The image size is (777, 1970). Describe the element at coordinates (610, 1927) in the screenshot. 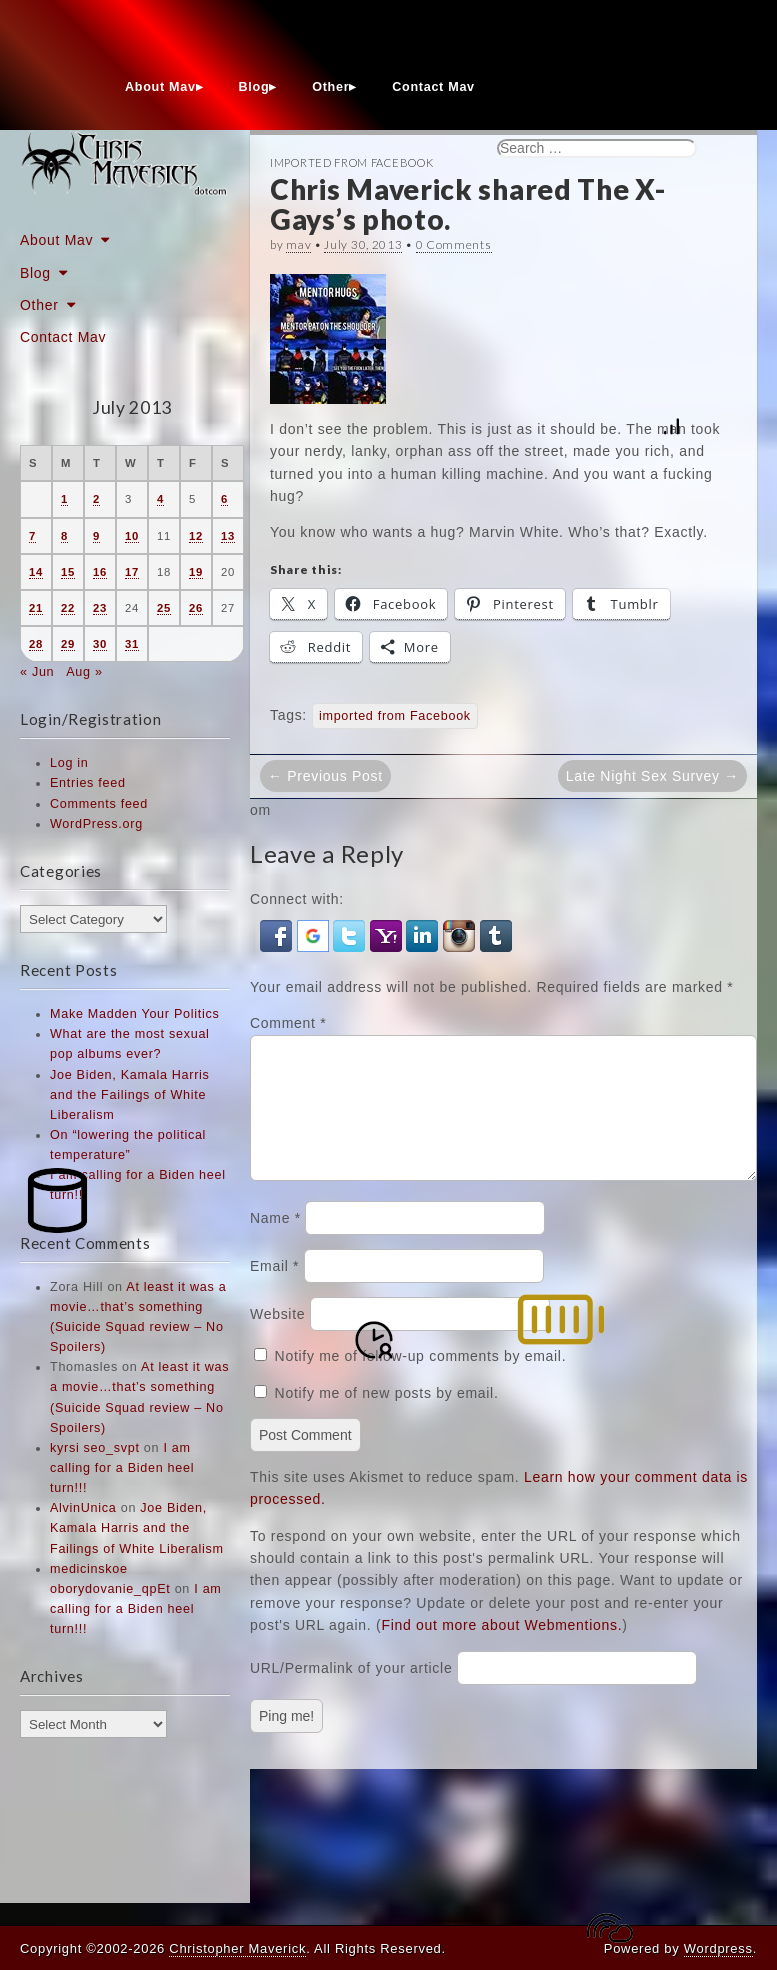

I see `view weather conditions` at that location.